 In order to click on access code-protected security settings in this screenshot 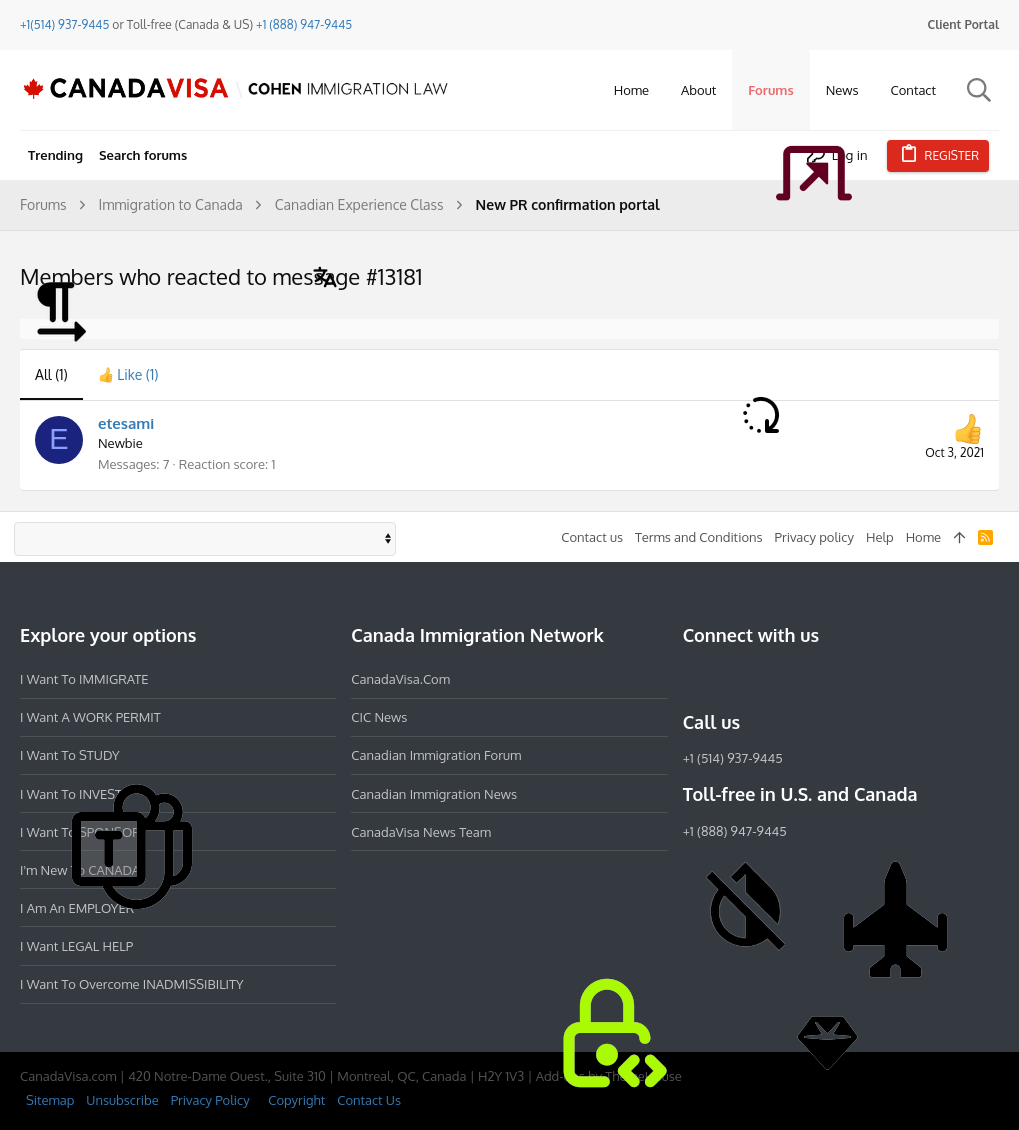, I will do `click(607, 1033)`.